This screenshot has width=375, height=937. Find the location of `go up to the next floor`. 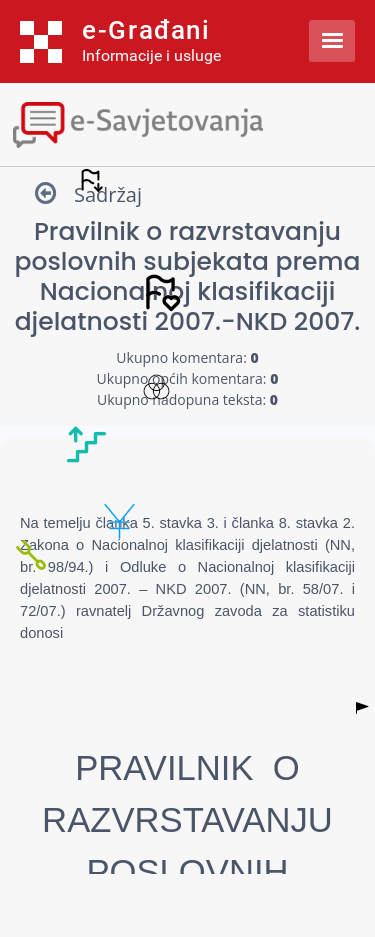

go up to the next floor is located at coordinates (86, 444).